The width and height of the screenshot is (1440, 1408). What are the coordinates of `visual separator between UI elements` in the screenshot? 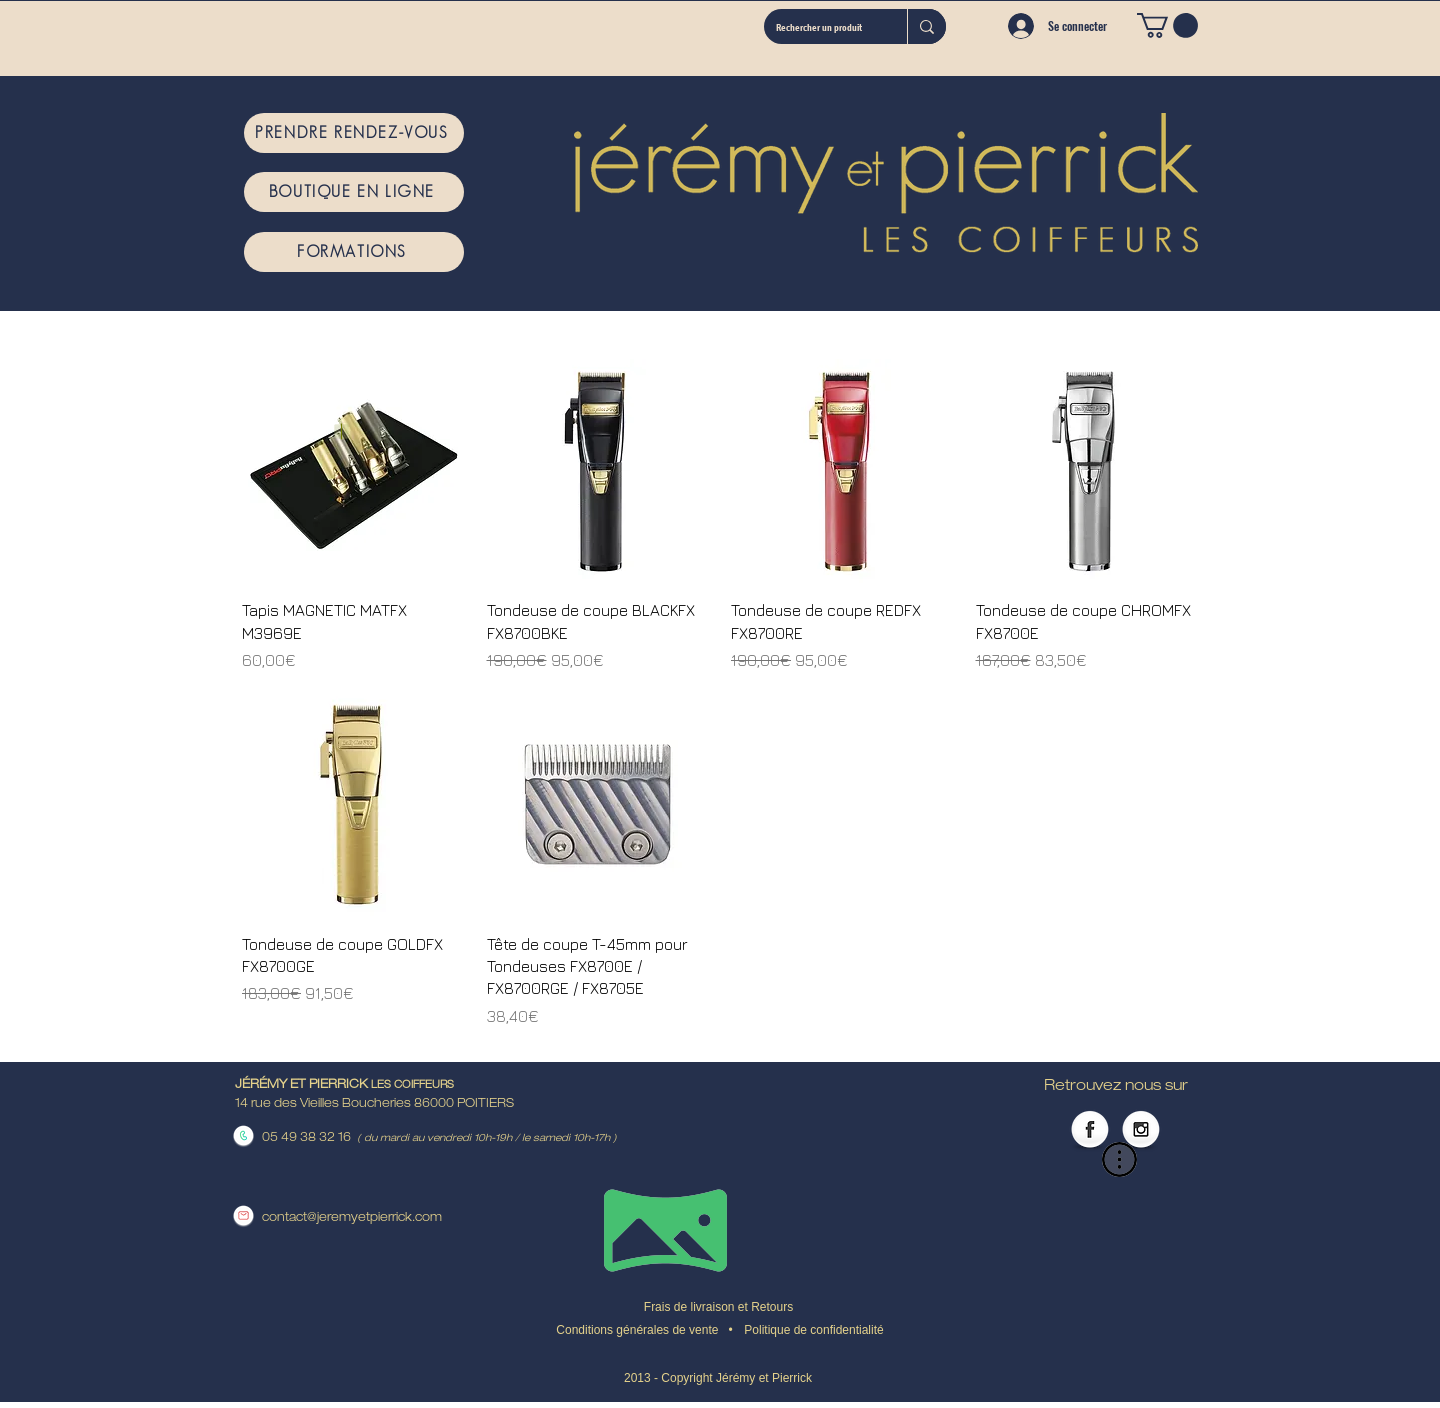 It's located at (341, 431).